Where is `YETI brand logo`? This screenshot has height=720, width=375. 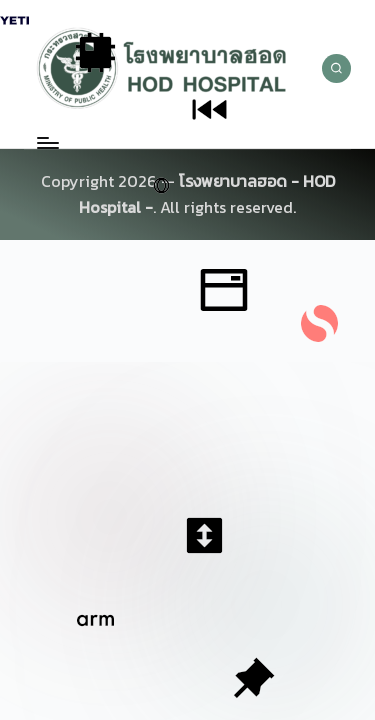 YETI brand logo is located at coordinates (14, 20).